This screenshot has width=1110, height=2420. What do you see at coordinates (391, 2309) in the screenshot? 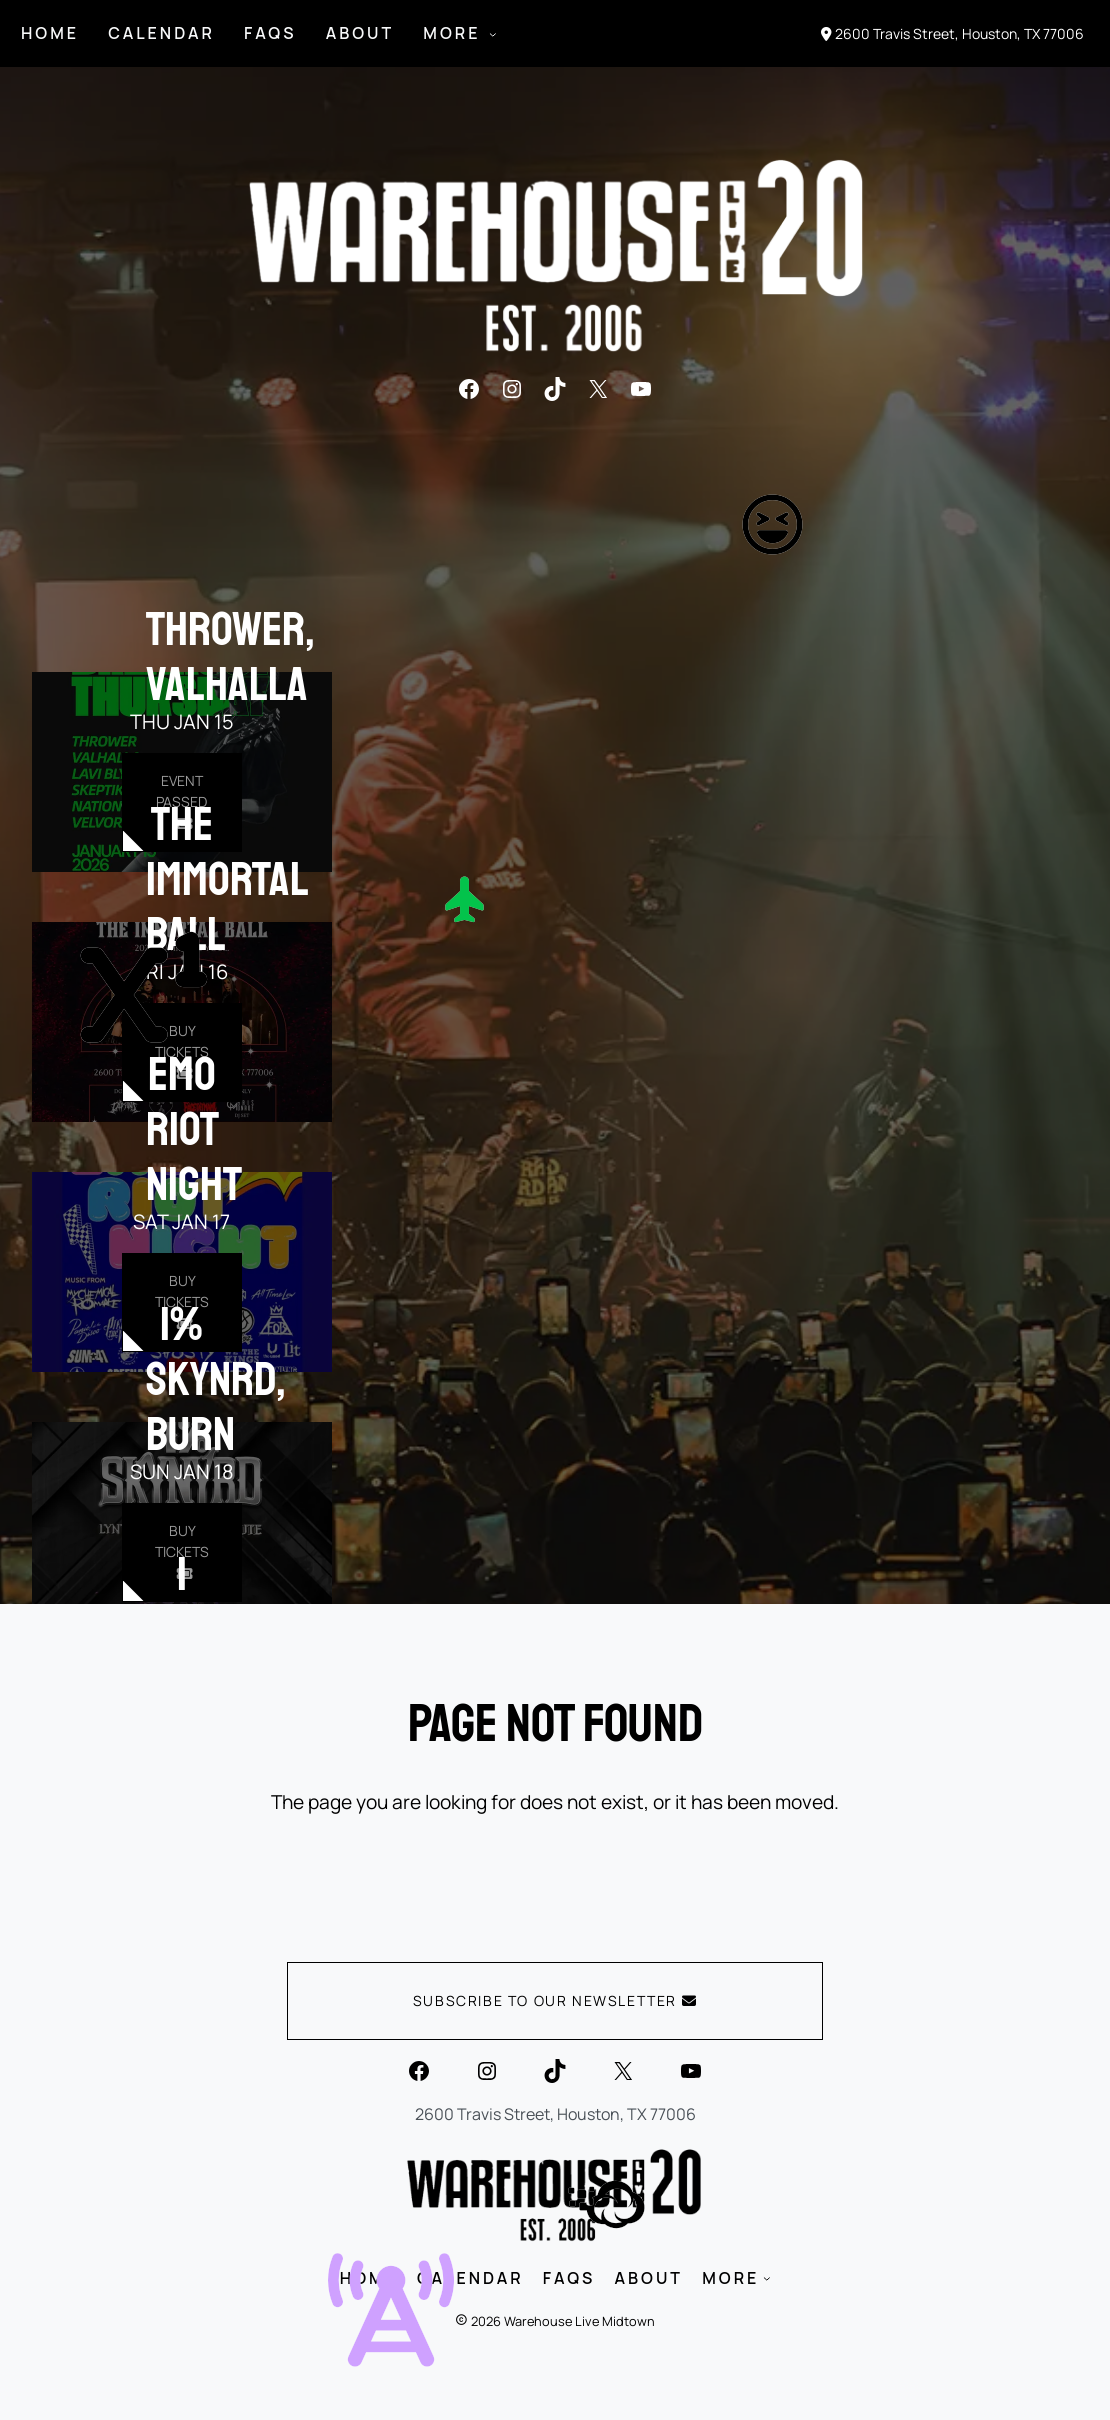
I see `indicates cellular network or mobile signal status` at bounding box center [391, 2309].